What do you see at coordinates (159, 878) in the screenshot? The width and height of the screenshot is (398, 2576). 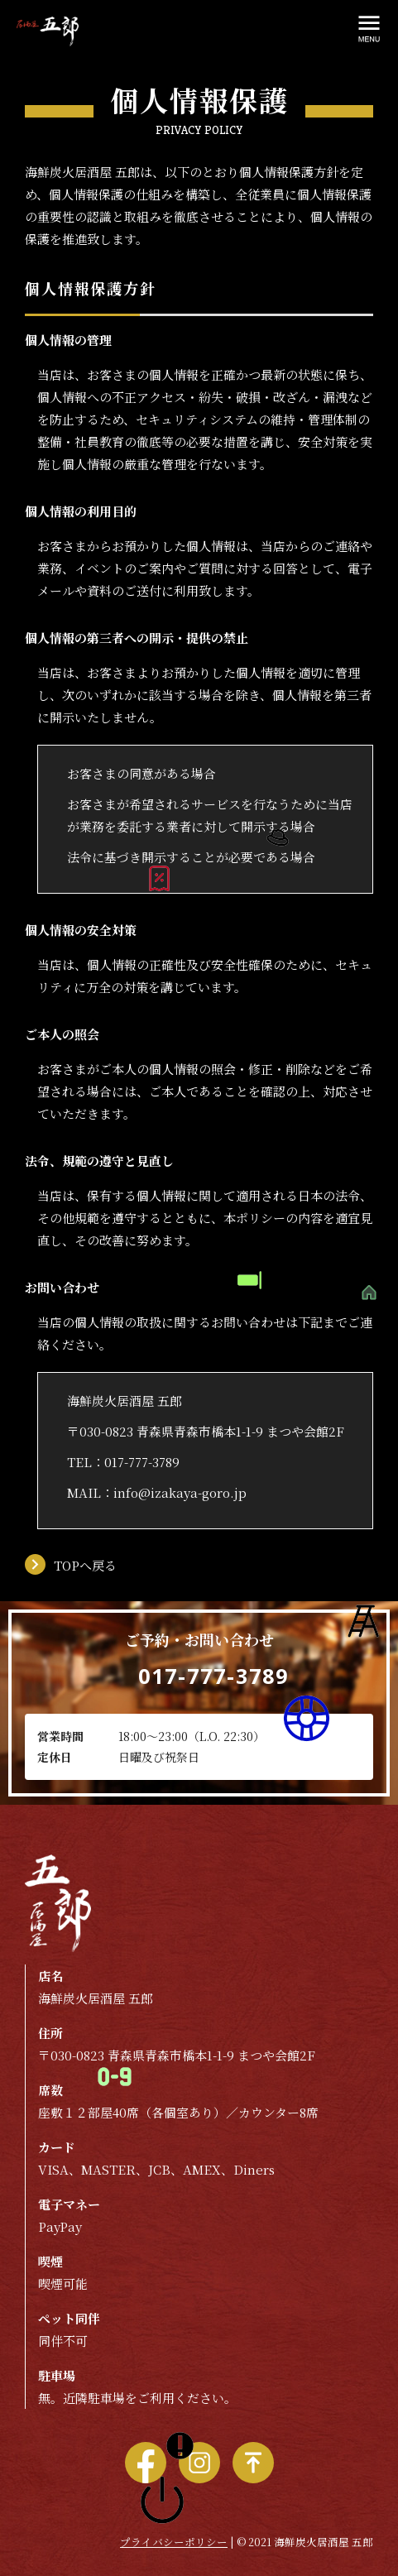 I see `view discount or coupon codes` at bounding box center [159, 878].